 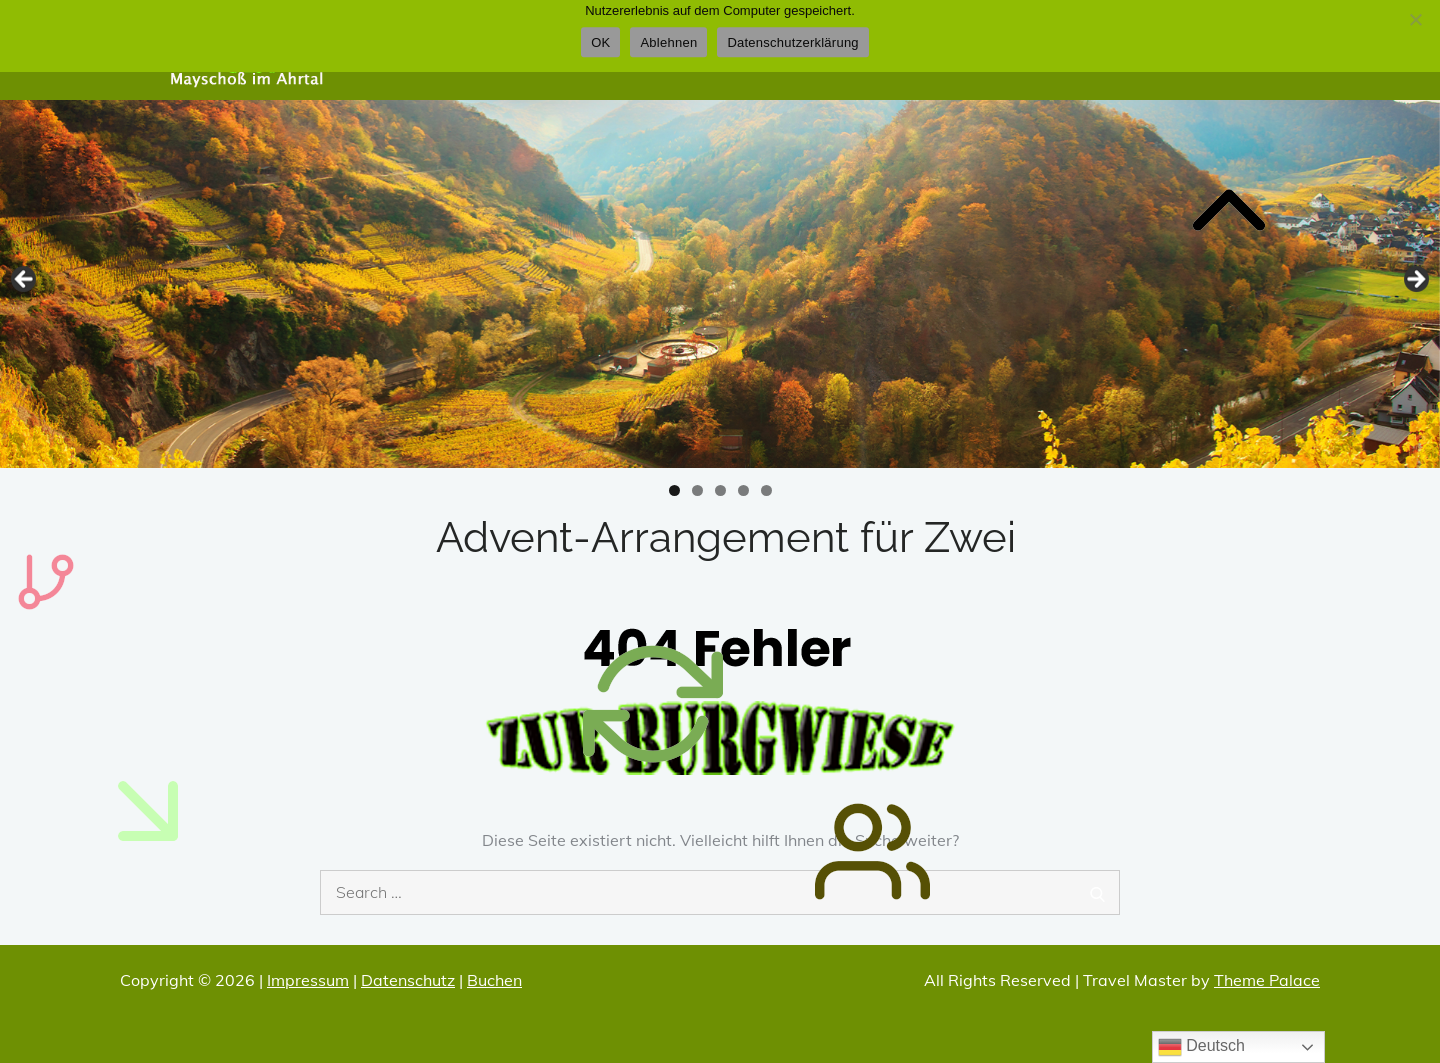 What do you see at coordinates (653, 704) in the screenshot?
I see `refresh or reload content` at bounding box center [653, 704].